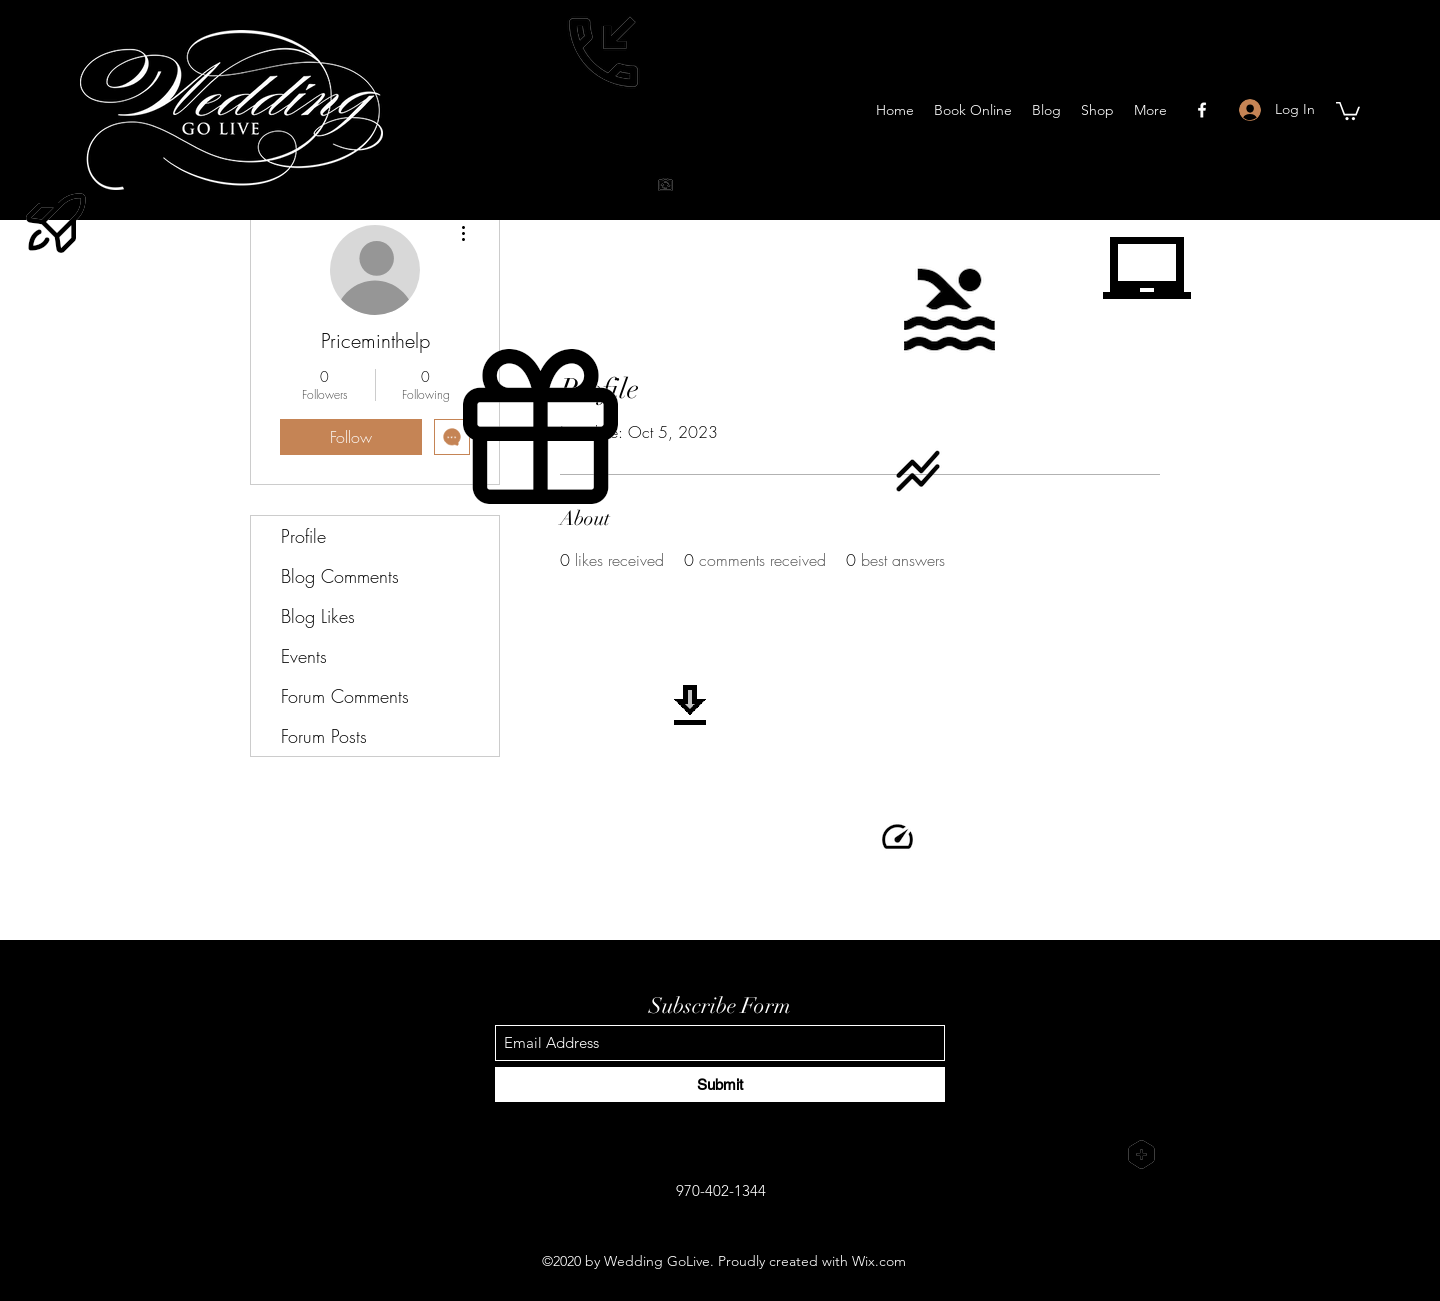  What do you see at coordinates (897, 836) in the screenshot?
I see `adjust playback speed` at bounding box center [897, 836].